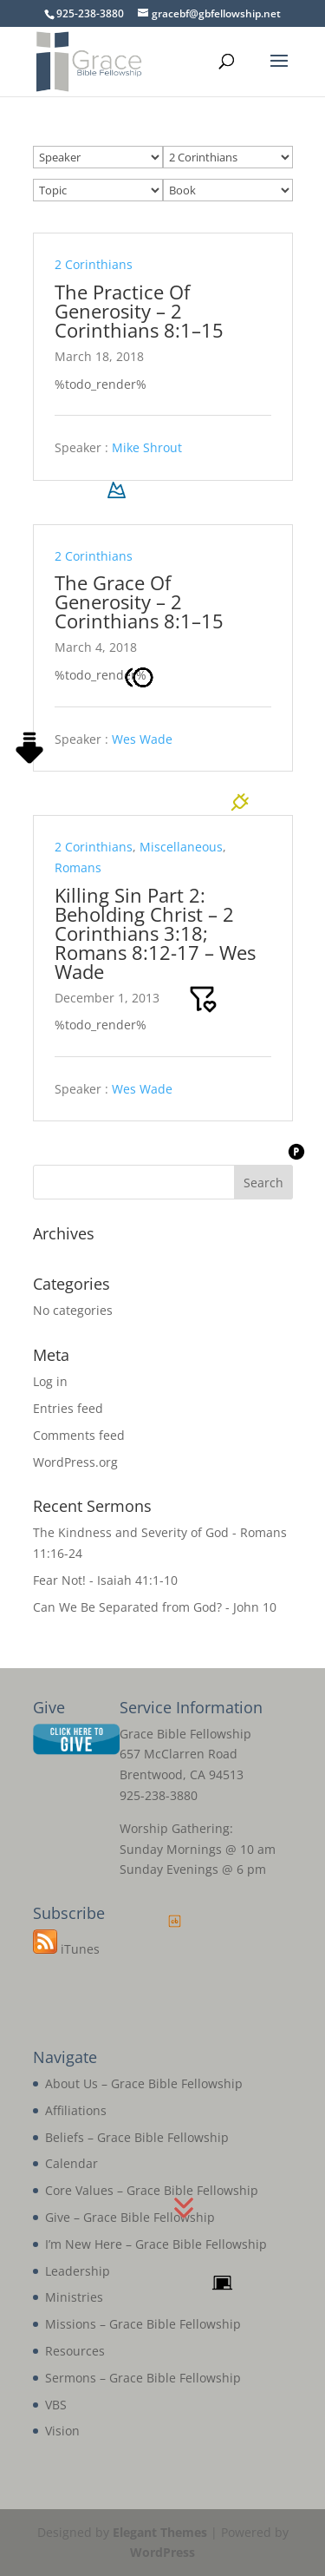 The height and width of the screenshot is (2576, 325). Describe the element at coordinates (174, 1921) in the screenshot. I see `visit crunchbase company profile` at that location.